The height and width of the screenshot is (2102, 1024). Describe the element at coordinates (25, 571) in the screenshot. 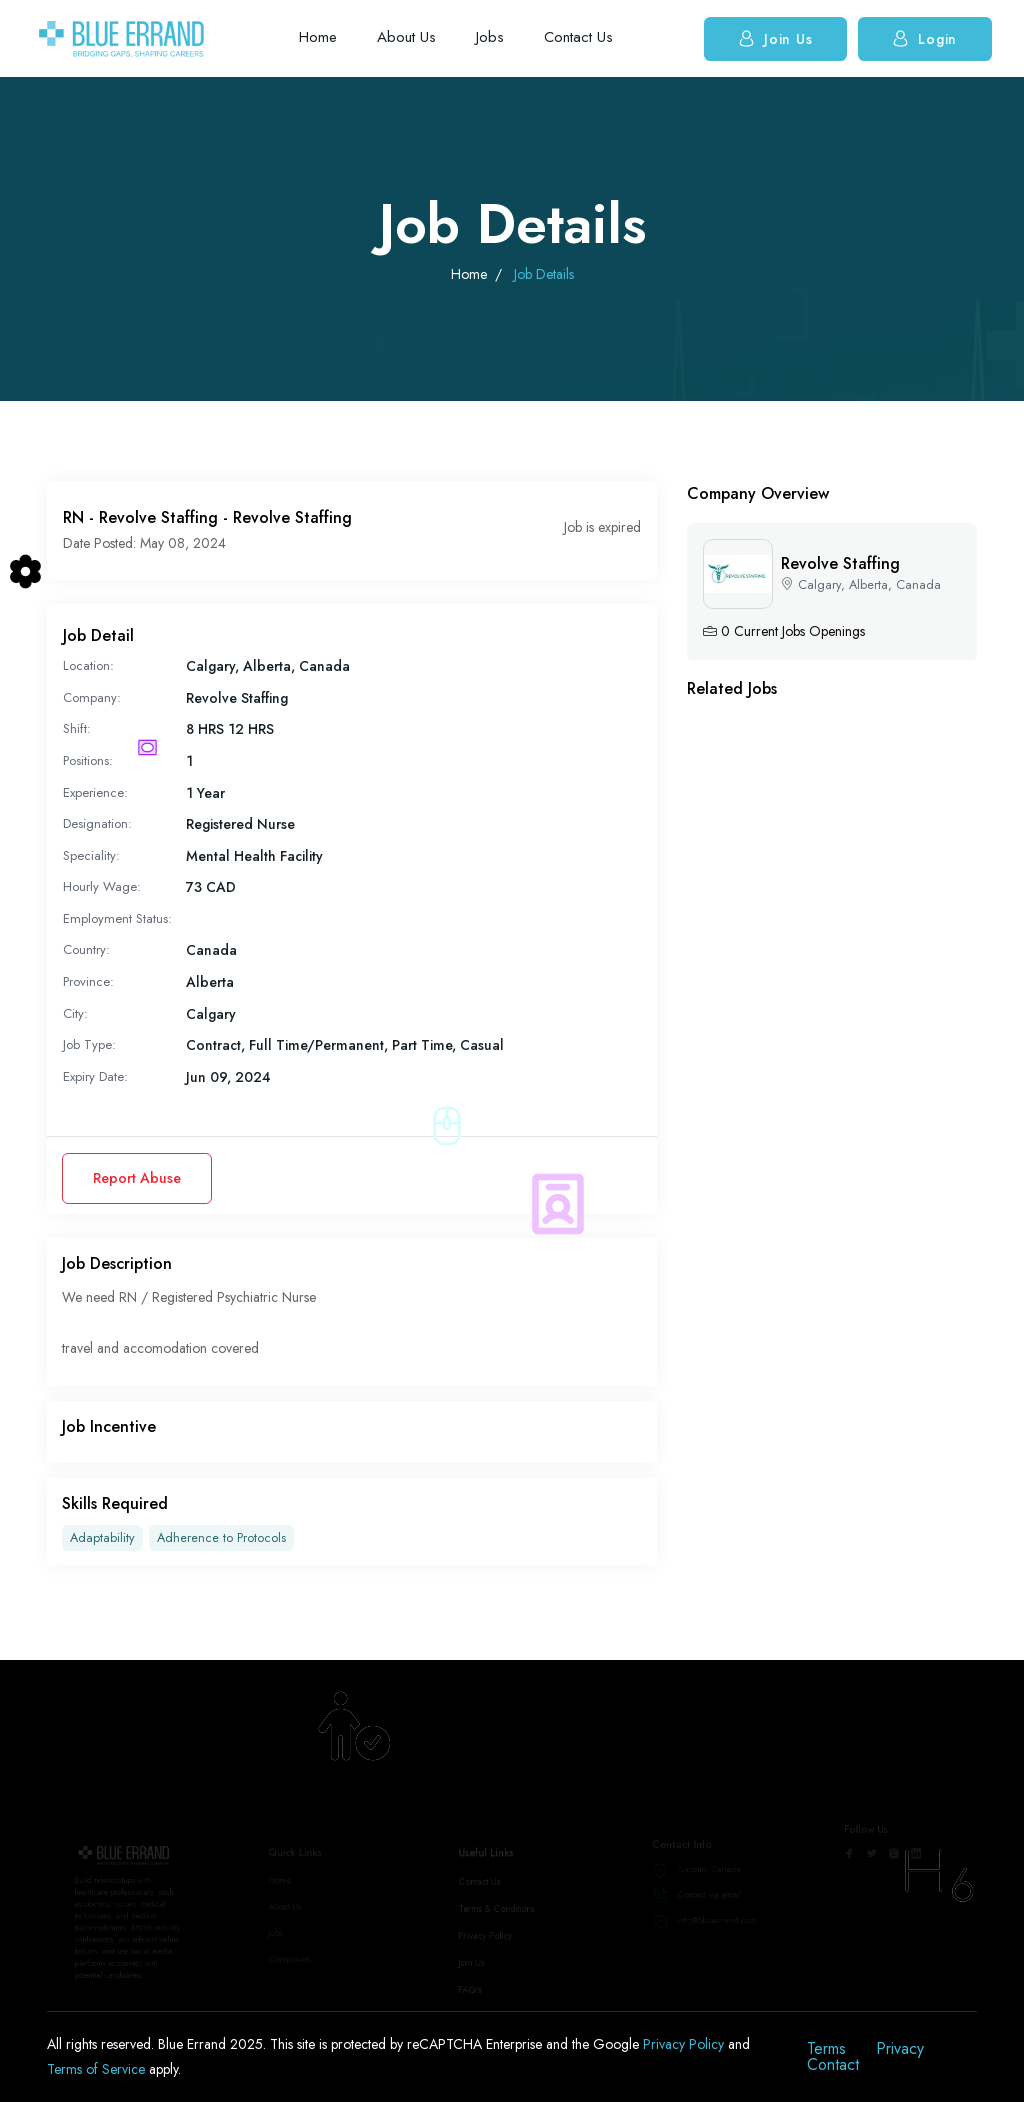

I see `access garden or plant-related features` at that location.